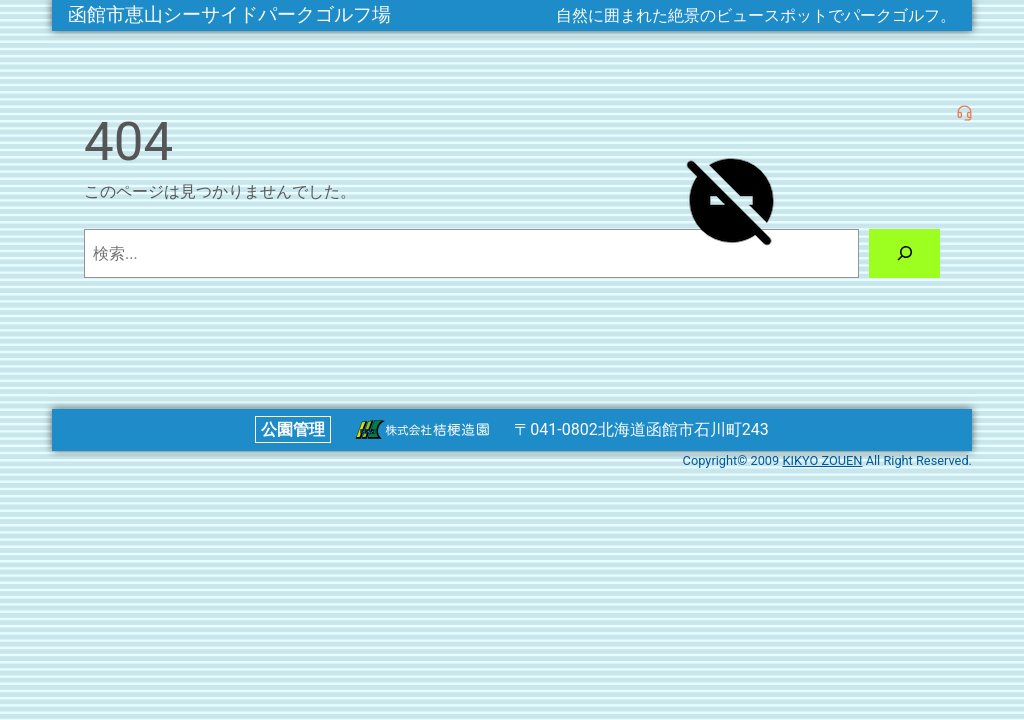 This screenshot has height=720, width=1024. Describe the element at coordinates (964, 112) in the screenshot. I see `contact customer support` at that location.